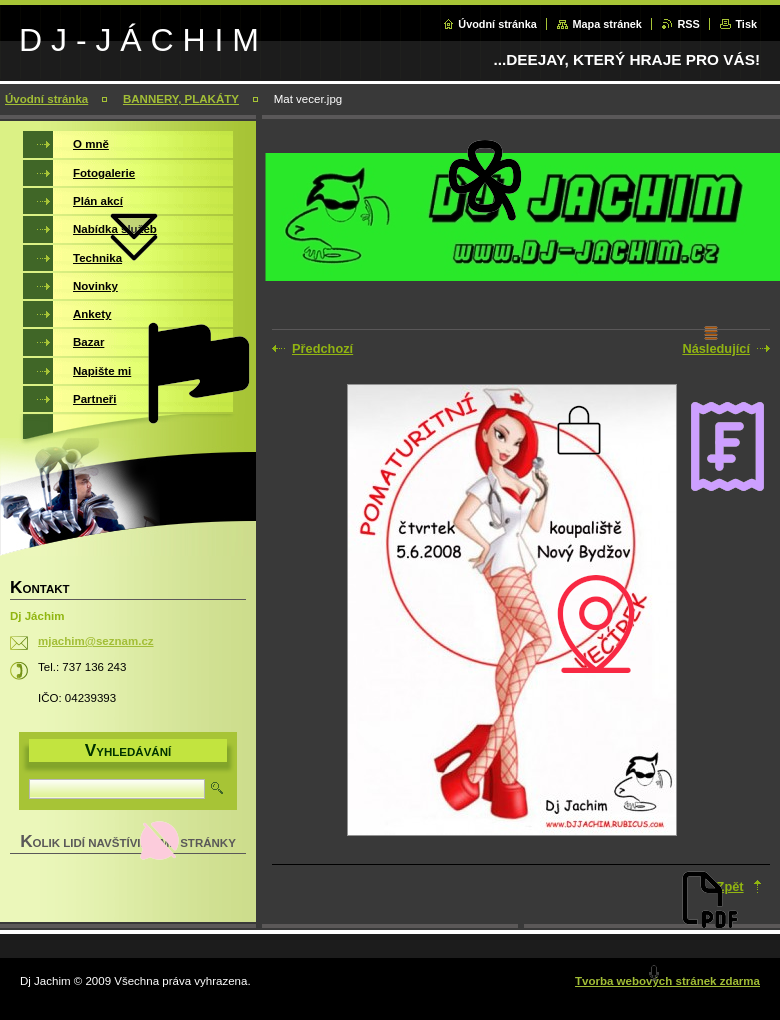  What do you see at coordinates (579, 433) in the screenshot?
I see `lock or secure this item` at bounding box center [579, 433].